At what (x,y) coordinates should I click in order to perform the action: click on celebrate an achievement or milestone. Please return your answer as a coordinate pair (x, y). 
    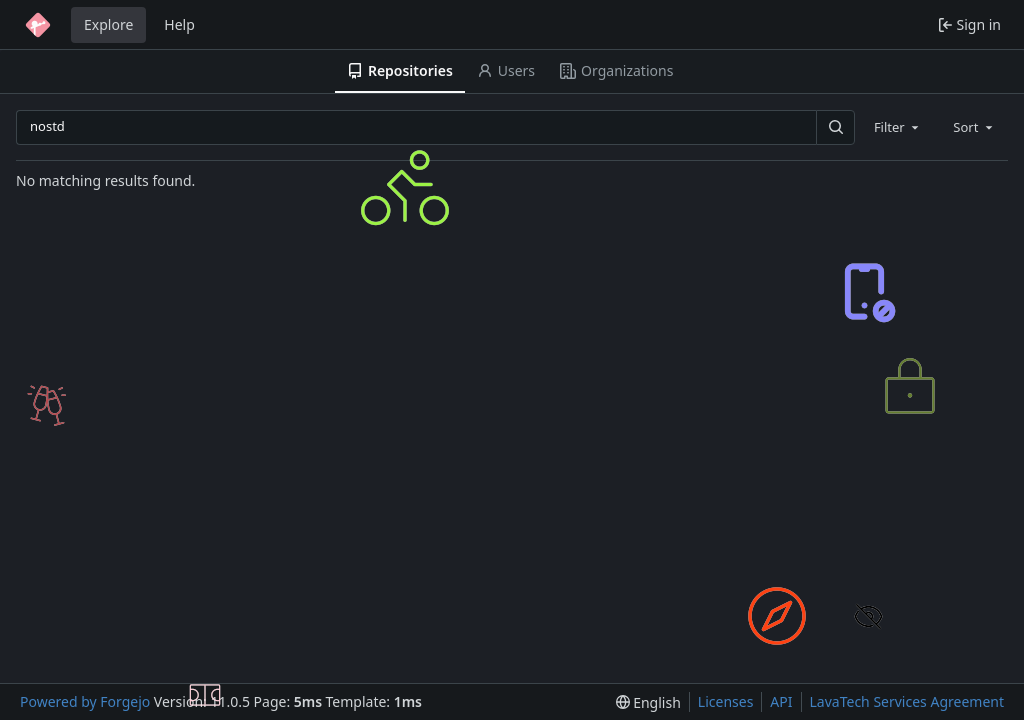
    Looking at the image, I should click on (47, 405).